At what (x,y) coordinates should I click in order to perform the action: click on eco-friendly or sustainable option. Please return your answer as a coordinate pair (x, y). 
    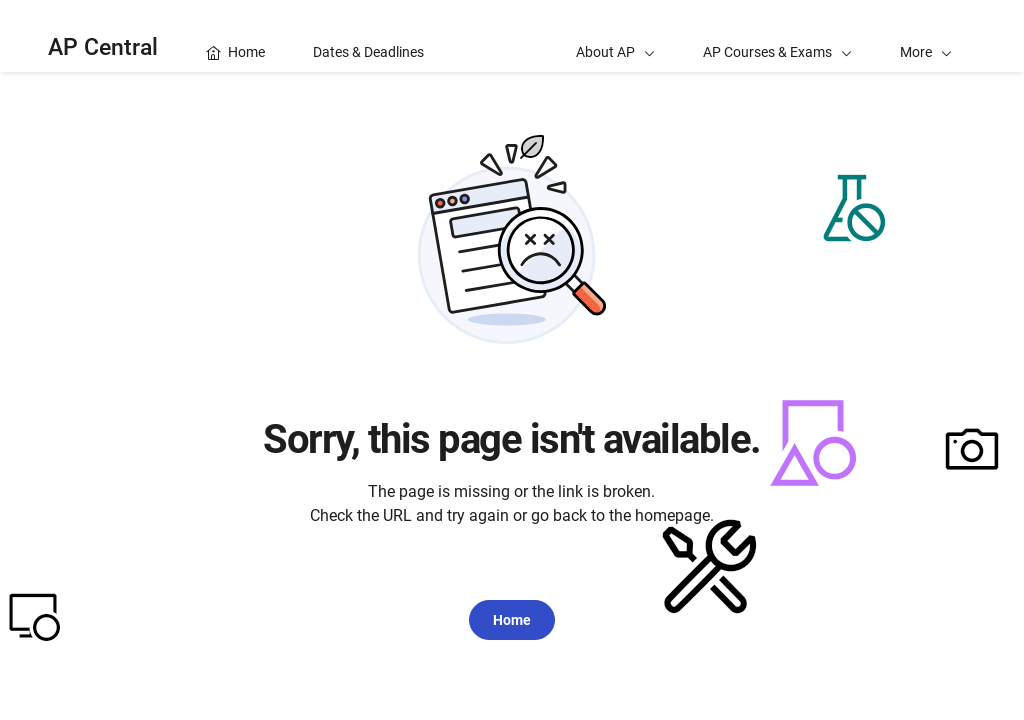
    Looking at the image, I should click on (532, 147).